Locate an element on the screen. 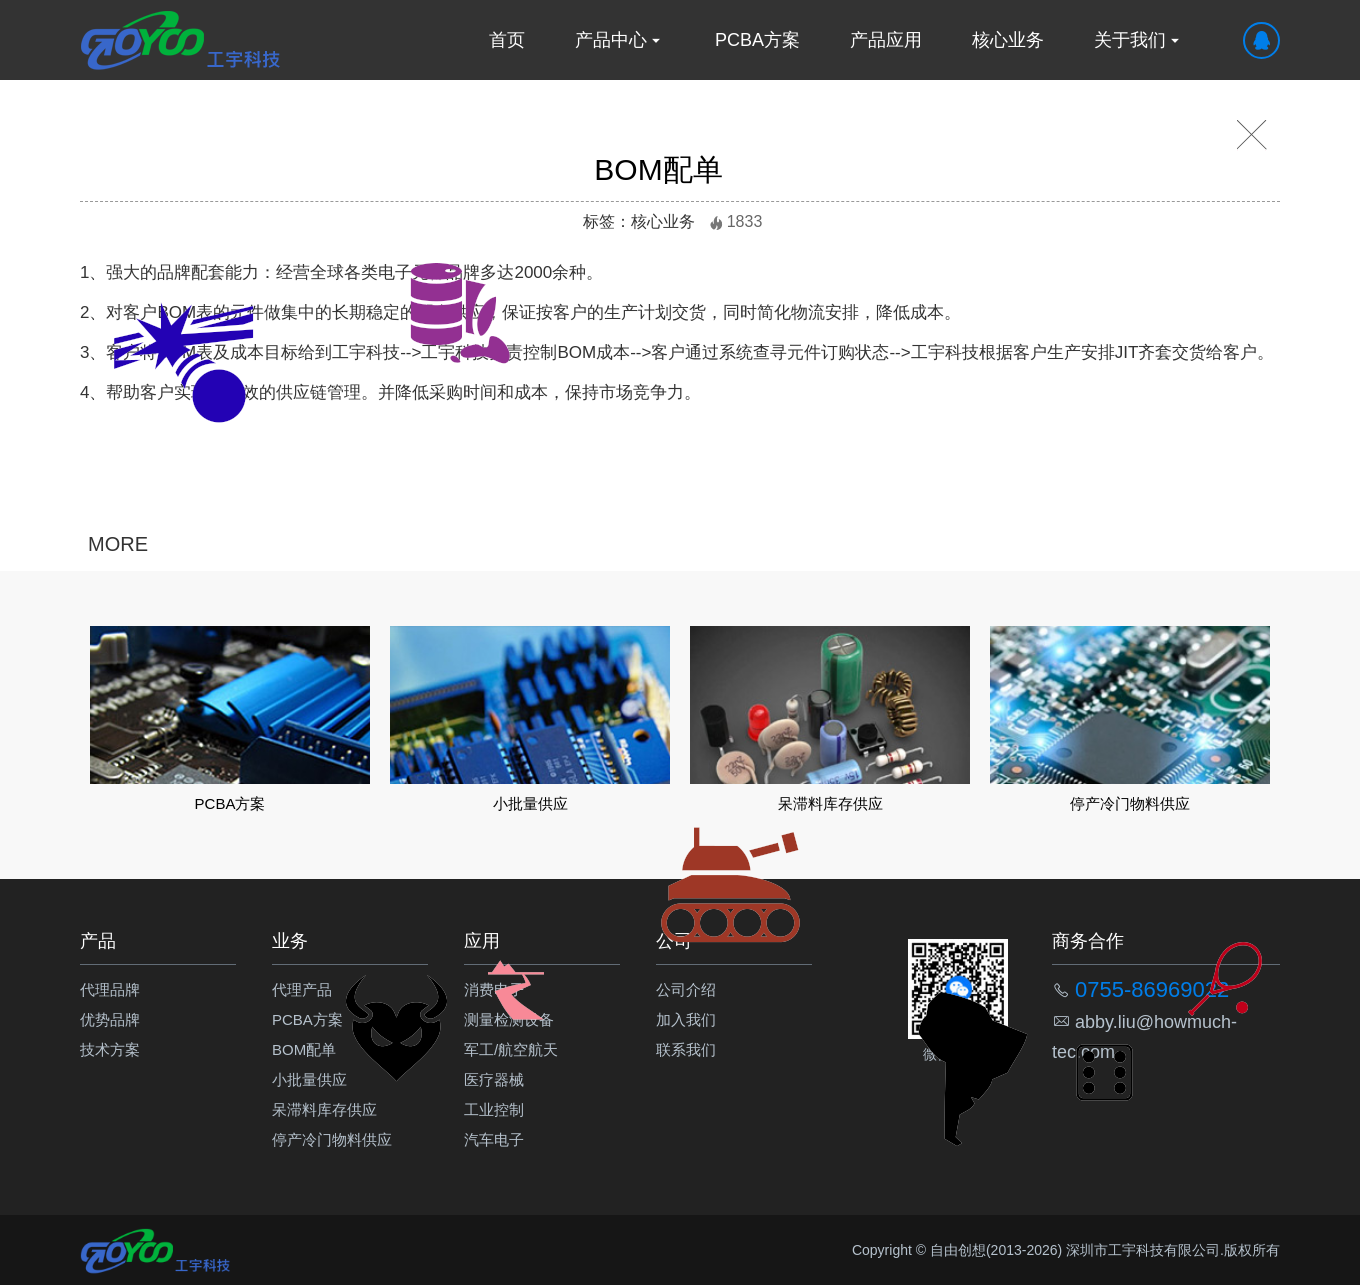 This screenshot has width=1360, height=1285. view South America region is located at coordinates (973, 1069).